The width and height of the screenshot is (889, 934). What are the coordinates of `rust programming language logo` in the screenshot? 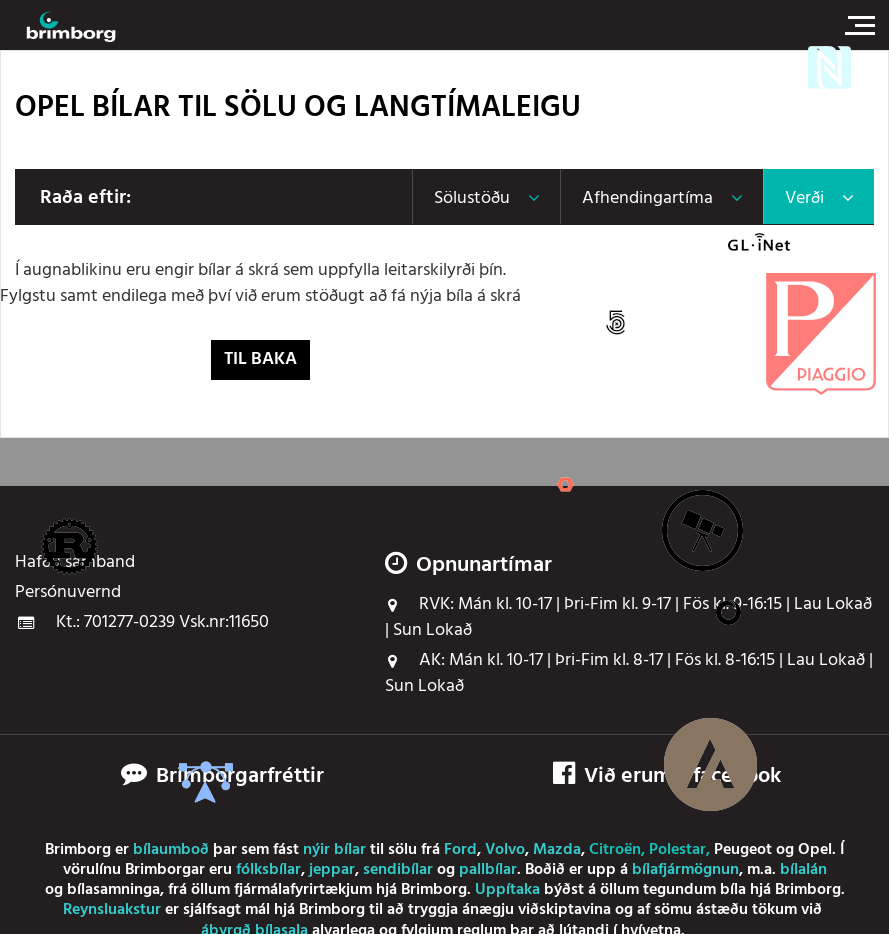 It's located at (69, 546).